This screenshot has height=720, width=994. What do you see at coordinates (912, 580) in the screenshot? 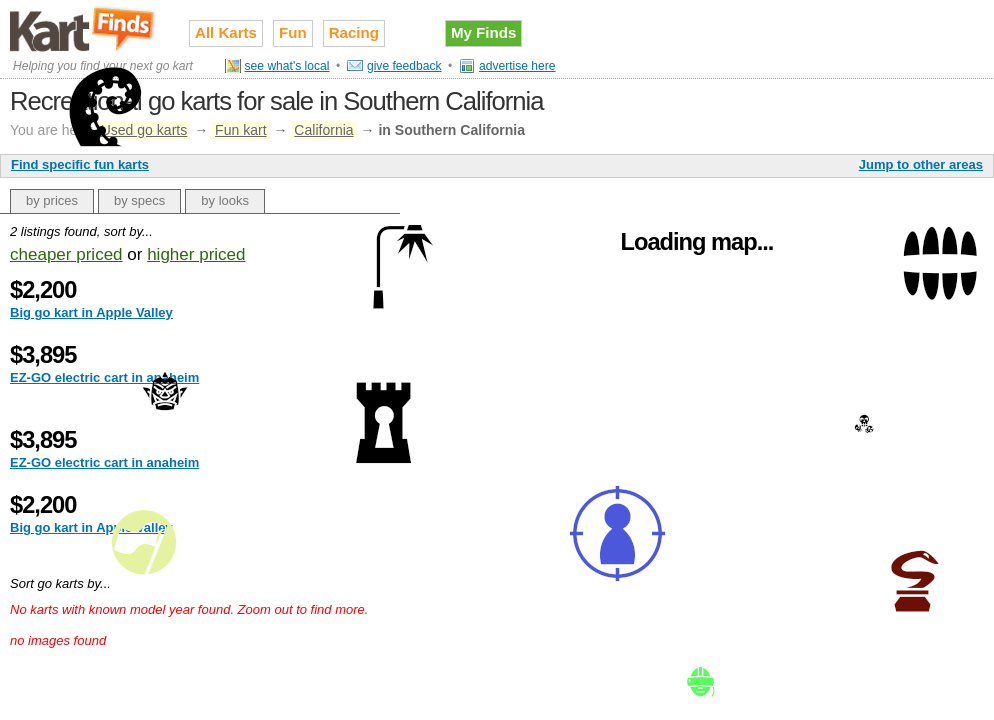
I see `access potion or alchemy inventory` at bounding box center [912, 580].